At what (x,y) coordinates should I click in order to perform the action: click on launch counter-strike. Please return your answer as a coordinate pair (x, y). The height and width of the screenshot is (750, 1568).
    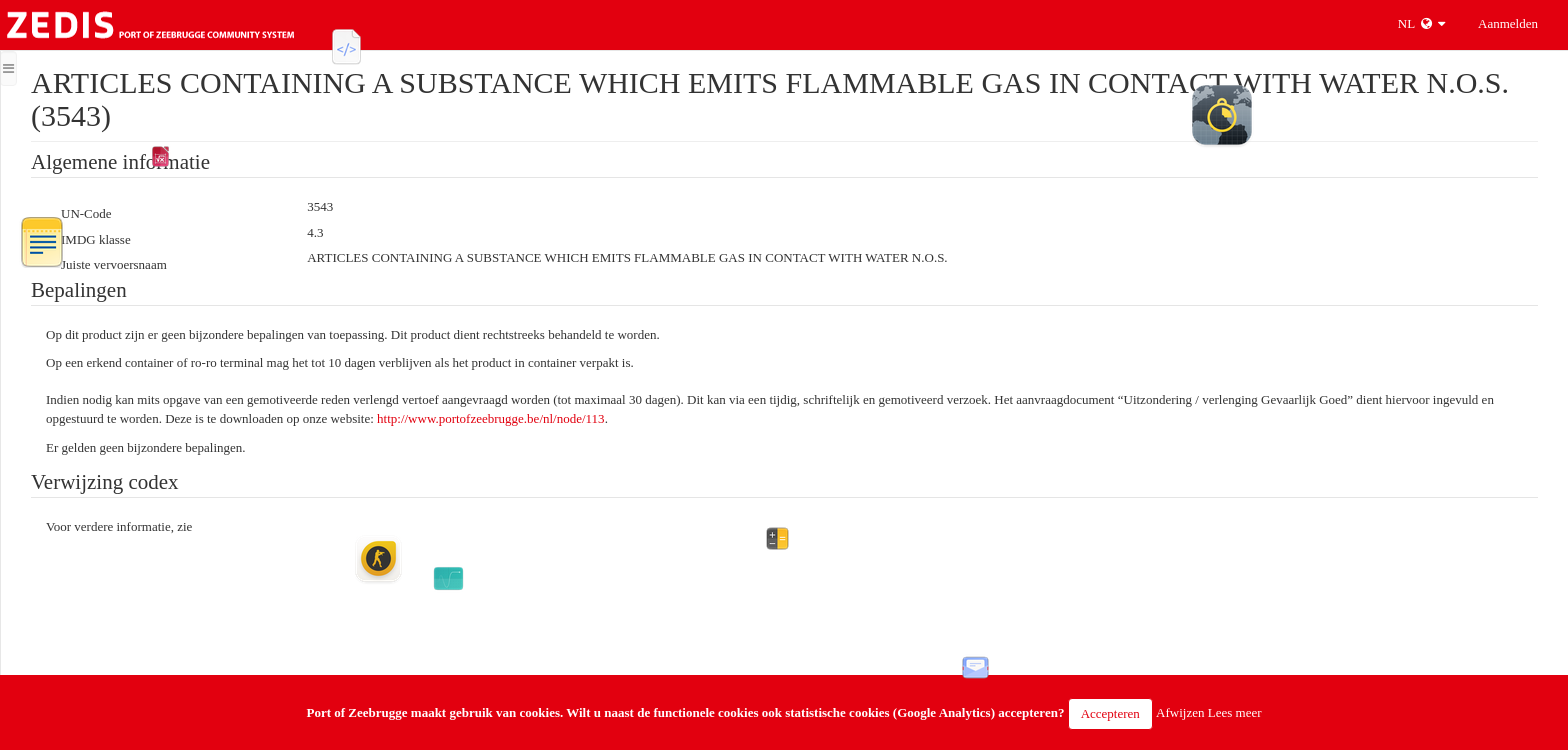
    Looking at the image, I should click on (378, 558).